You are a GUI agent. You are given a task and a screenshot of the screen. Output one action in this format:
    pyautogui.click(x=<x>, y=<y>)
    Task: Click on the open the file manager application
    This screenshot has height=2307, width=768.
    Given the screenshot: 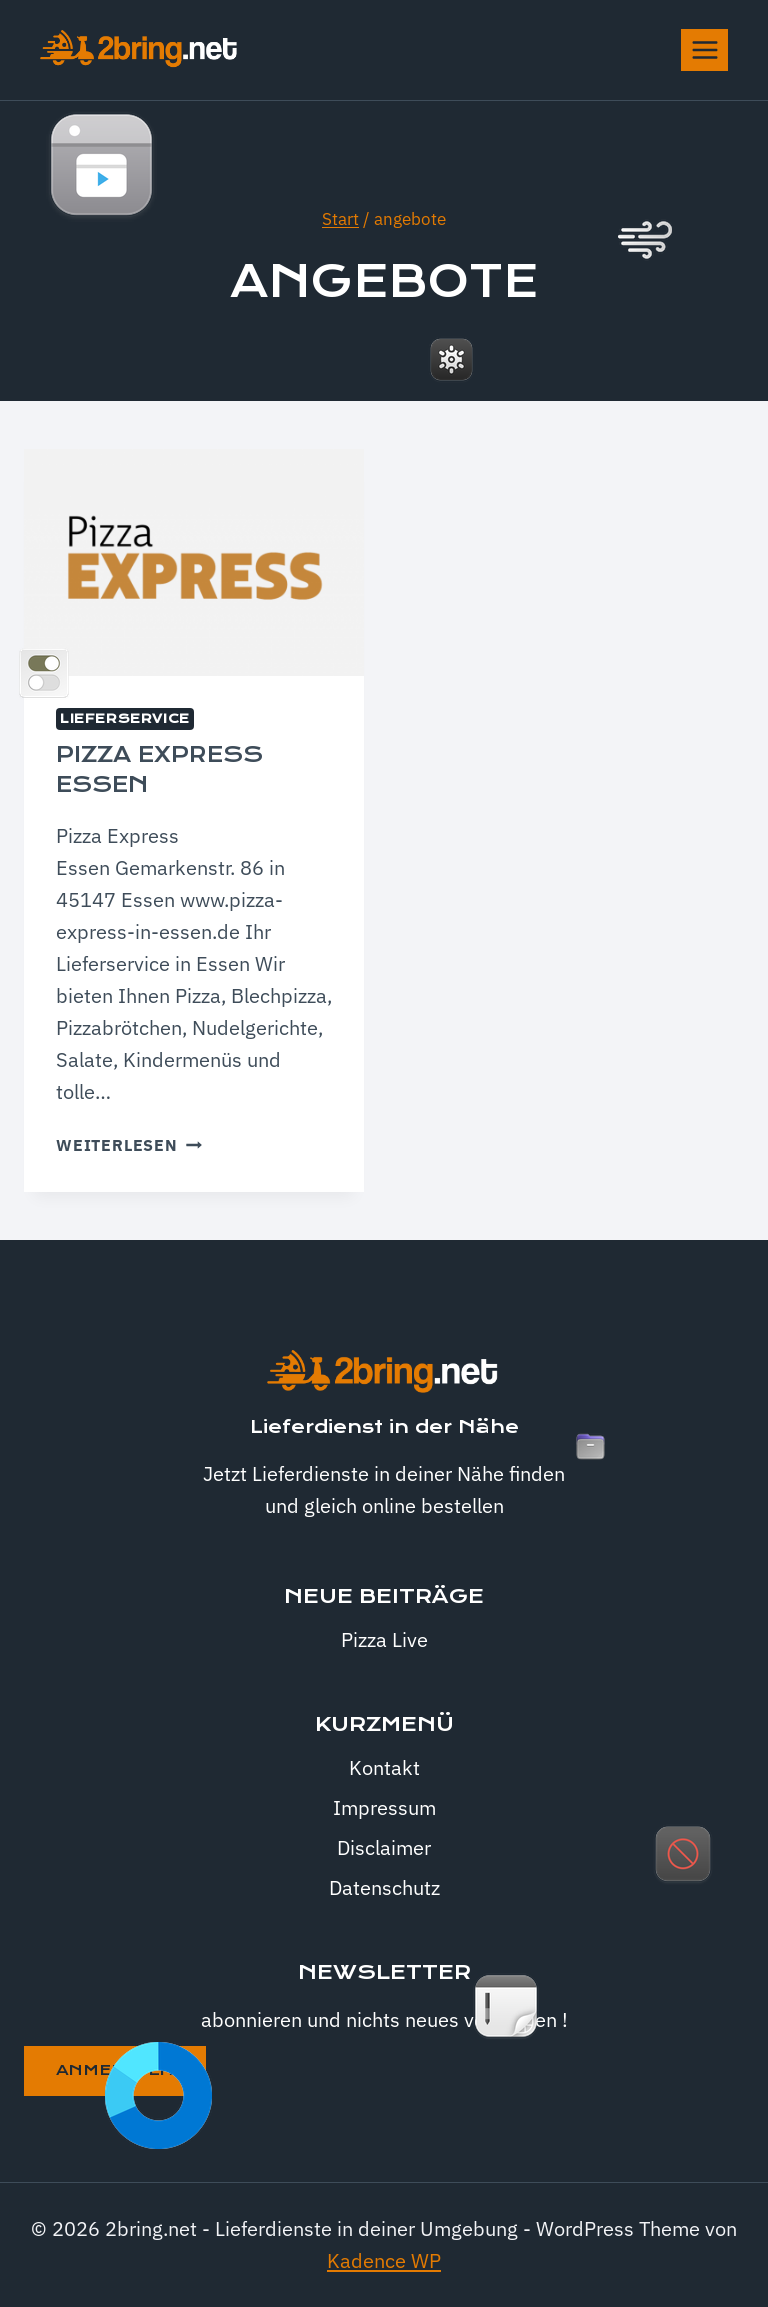 What is the action you would take?
    pyautogui.click(x=590, y=1446)
    